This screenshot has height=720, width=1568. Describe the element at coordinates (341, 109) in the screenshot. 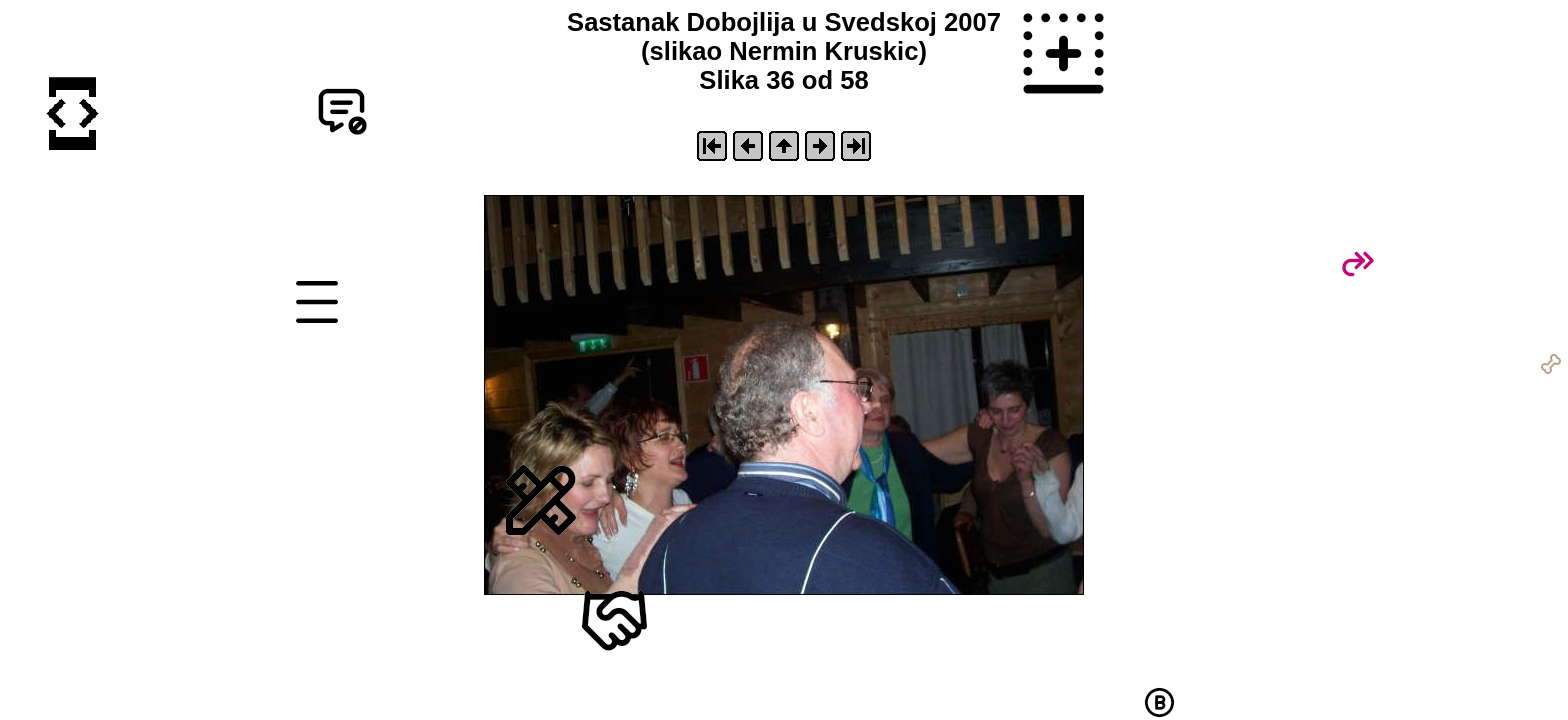

I see `cancel or delete a message` at that location.